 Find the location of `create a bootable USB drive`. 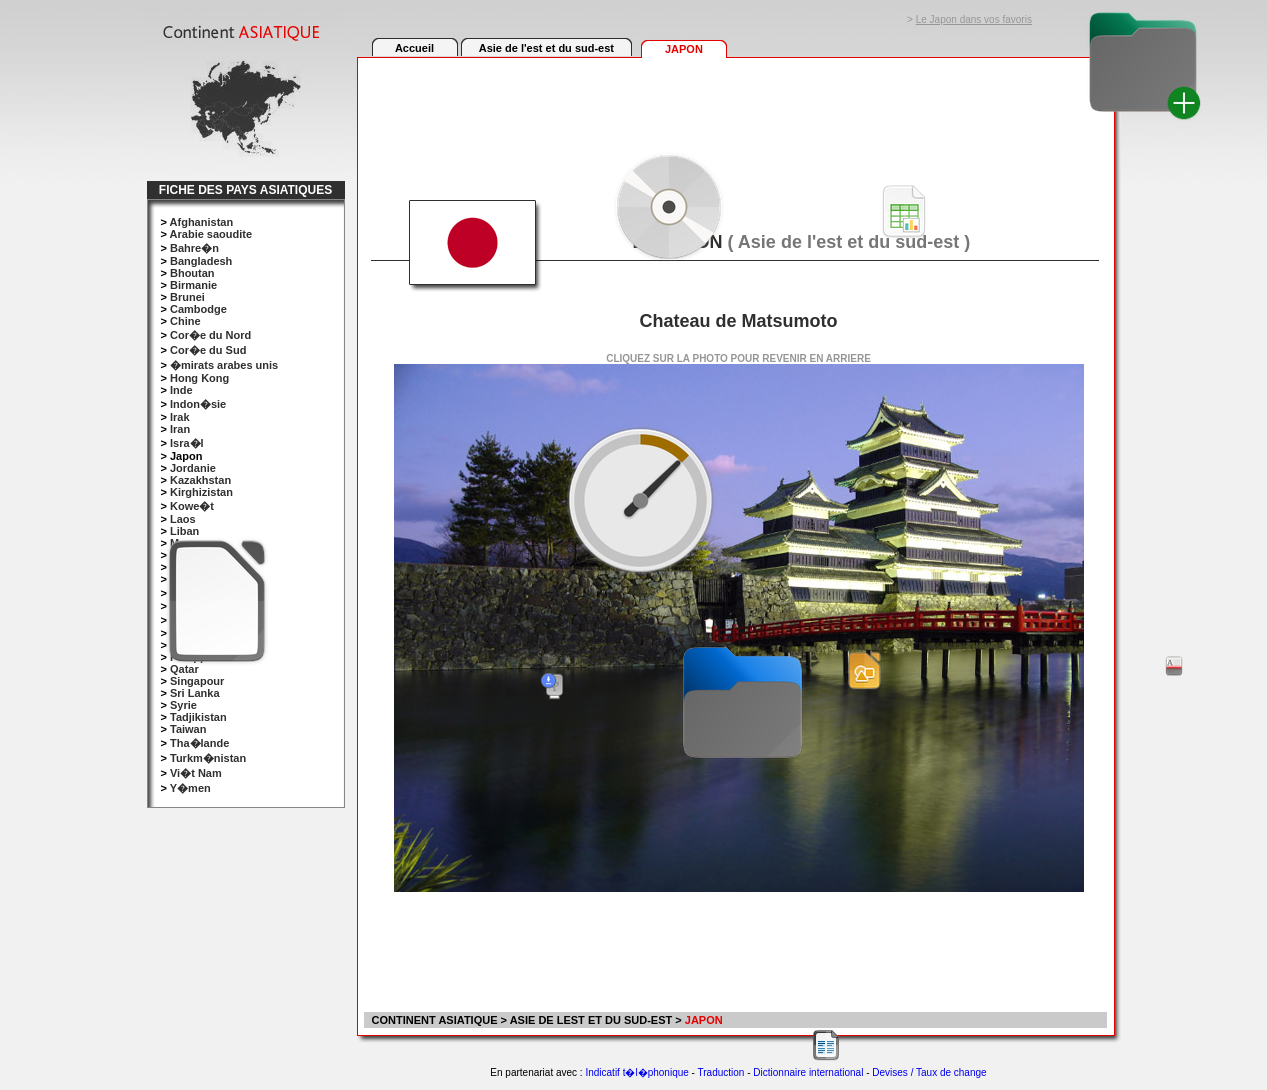

create a bootable USB drive is located at coordinates (554, 686).